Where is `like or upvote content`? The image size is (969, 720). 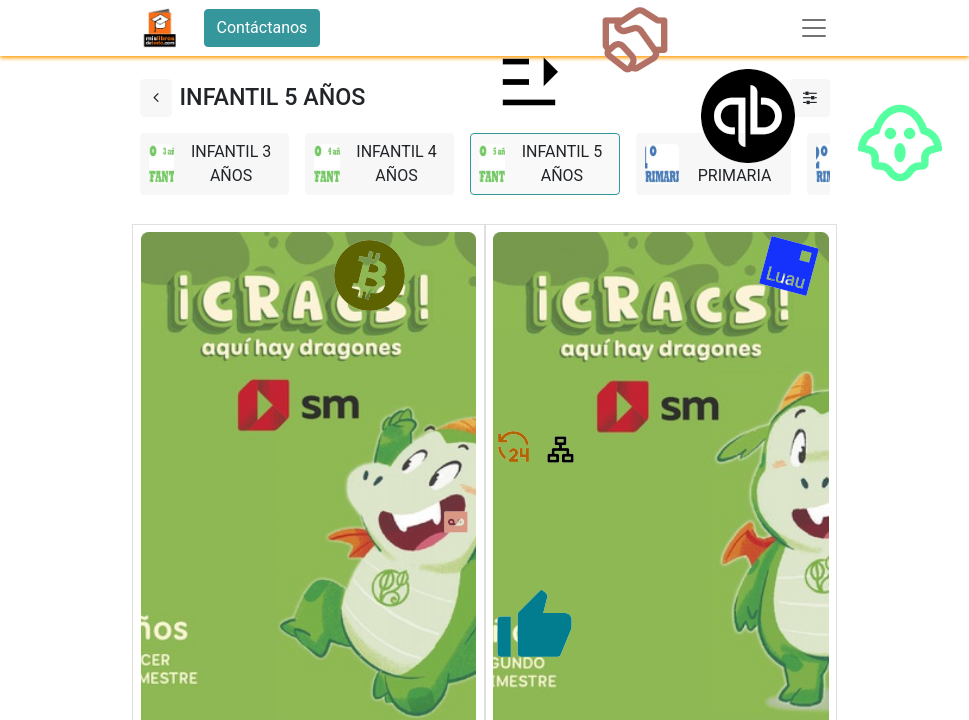 like or upvote content is located at coordinates (534, 626).